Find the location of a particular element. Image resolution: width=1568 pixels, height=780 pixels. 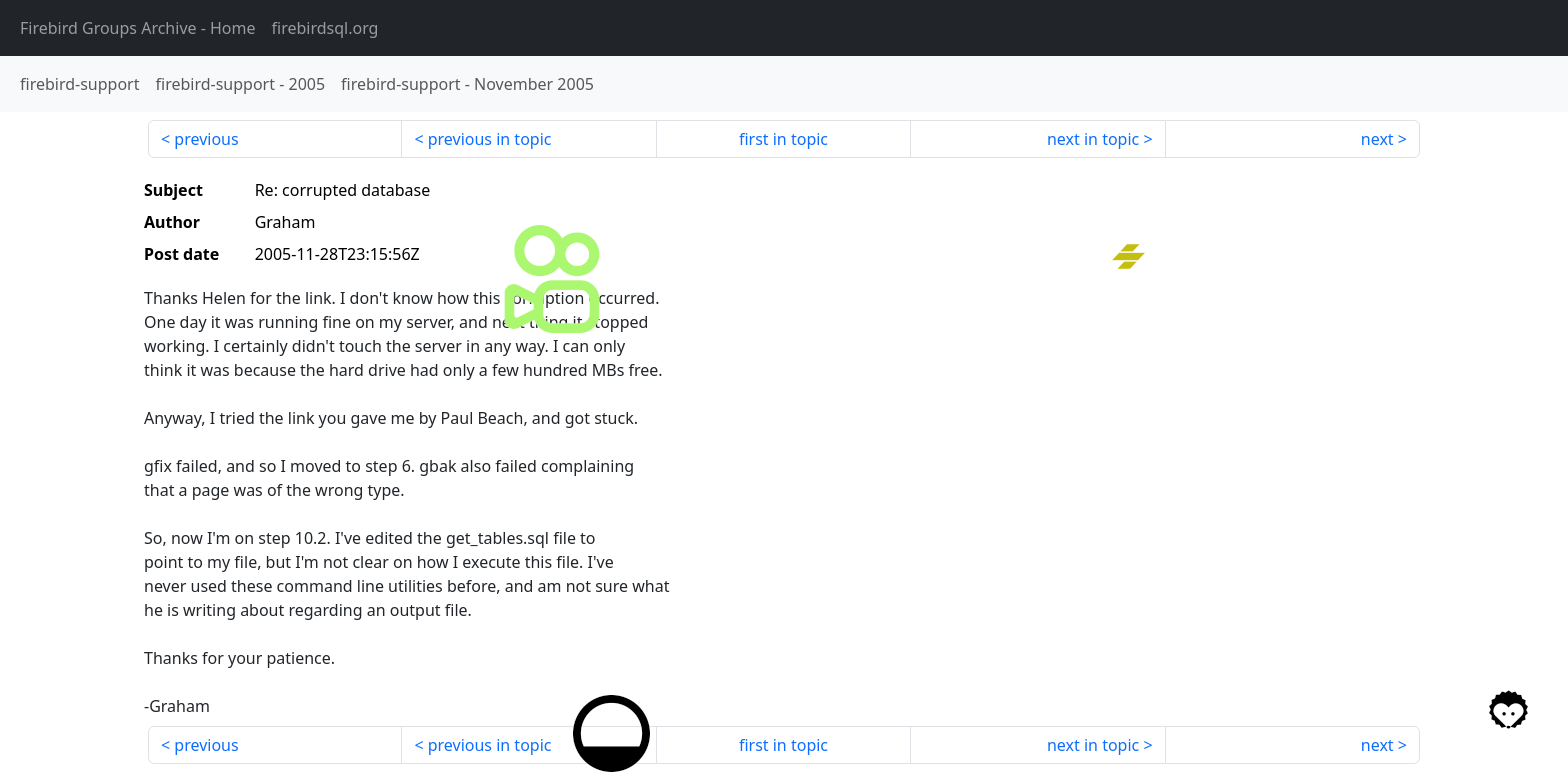

open the Kuaishou app is located at coordinates (552, 279).